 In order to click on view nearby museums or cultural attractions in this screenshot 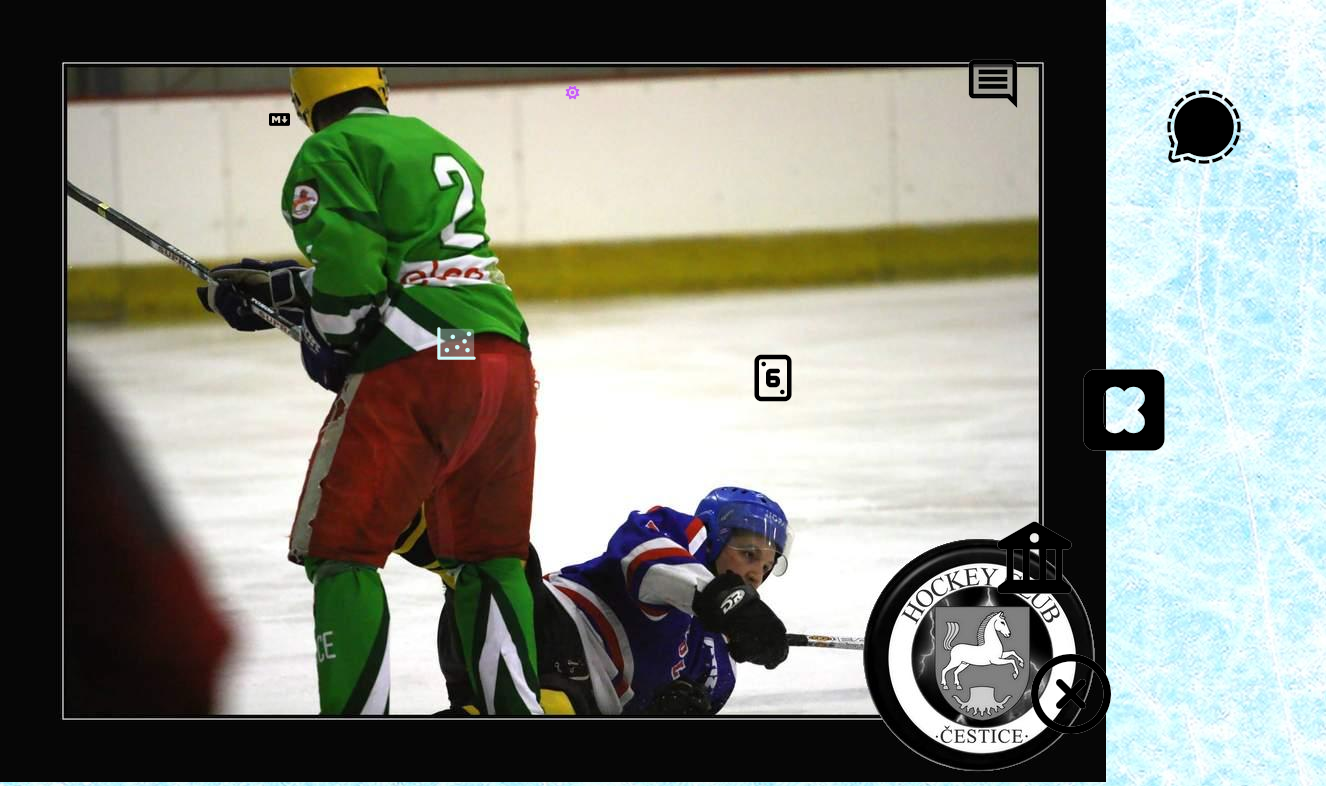, I will do `click(1034, 556)`.